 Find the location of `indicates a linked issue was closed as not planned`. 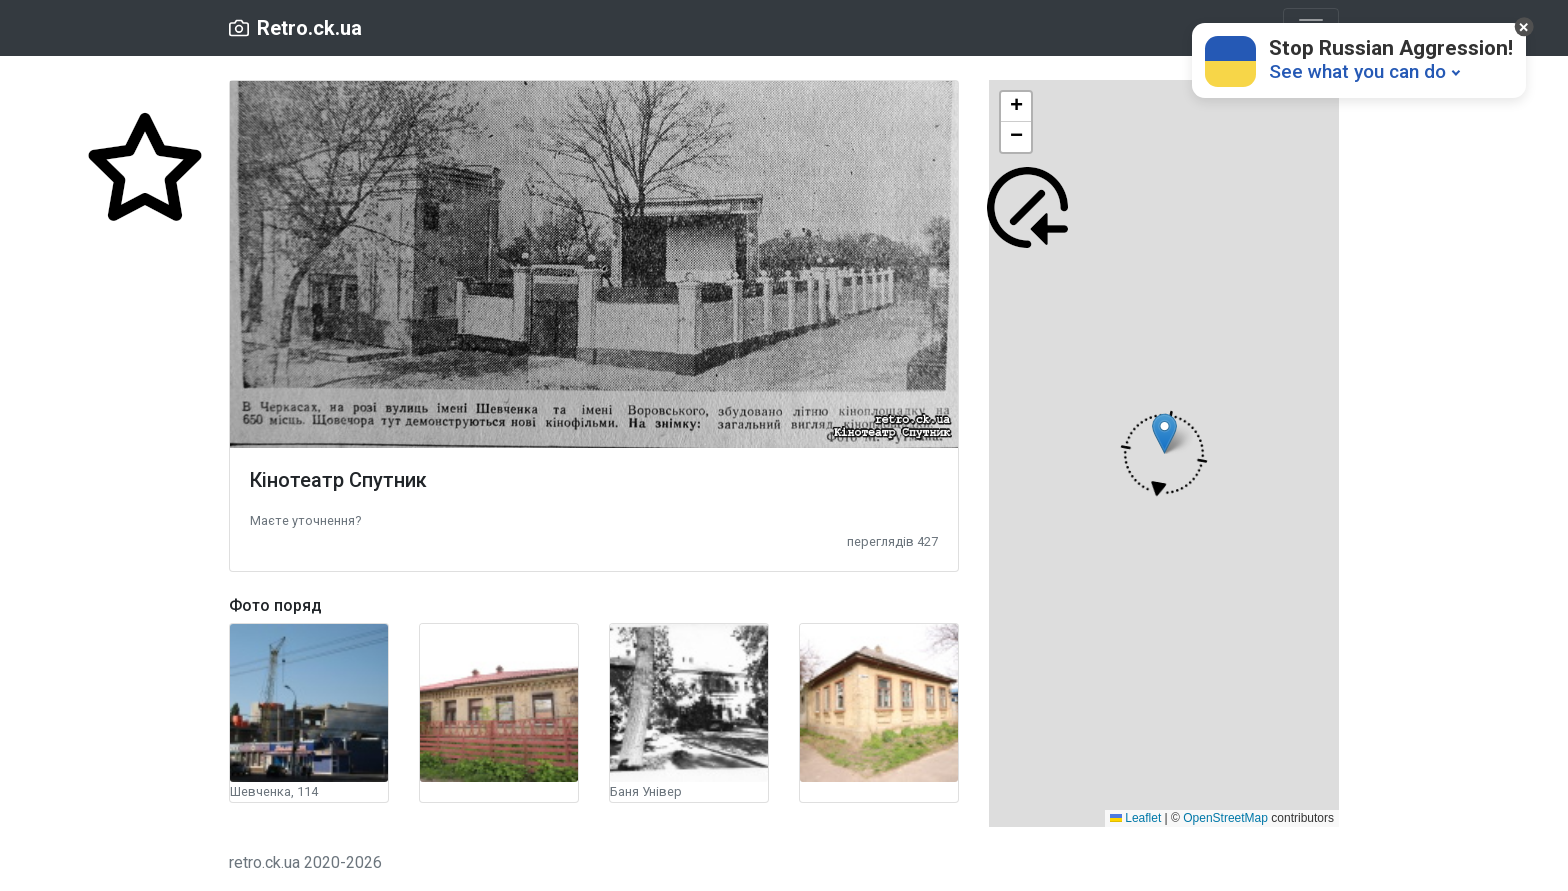

indicates a linked issue was closed as not planned is located at coordinates (1027, 207).